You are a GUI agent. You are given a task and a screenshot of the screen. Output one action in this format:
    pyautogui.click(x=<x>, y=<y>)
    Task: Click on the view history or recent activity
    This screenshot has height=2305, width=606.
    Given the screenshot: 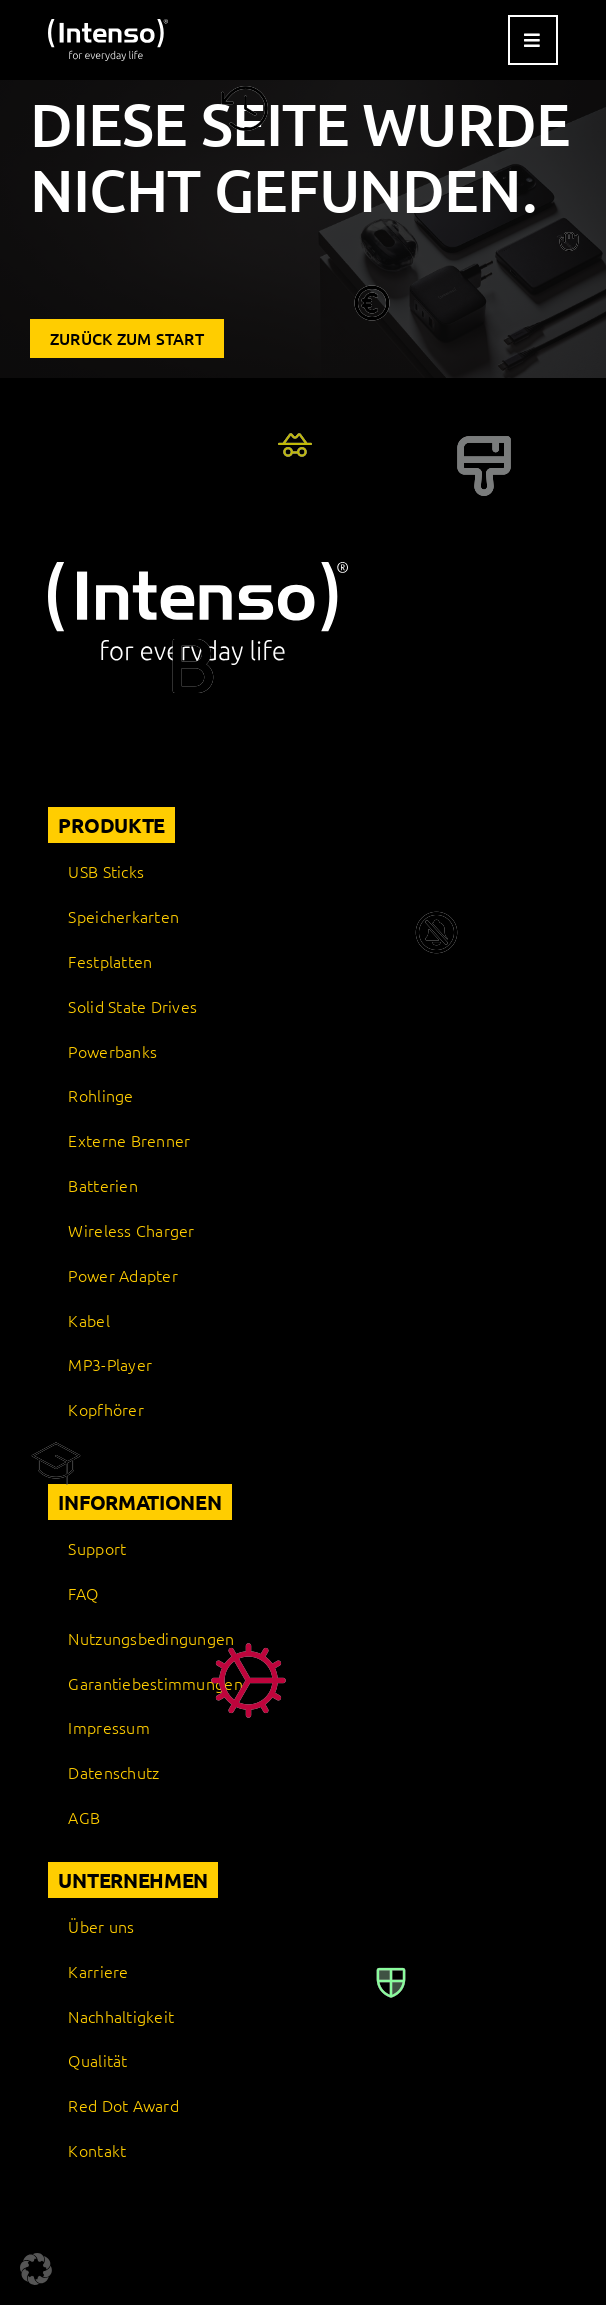 What is the action you would take?
    pyautogui.click(x=245, y=108)
    